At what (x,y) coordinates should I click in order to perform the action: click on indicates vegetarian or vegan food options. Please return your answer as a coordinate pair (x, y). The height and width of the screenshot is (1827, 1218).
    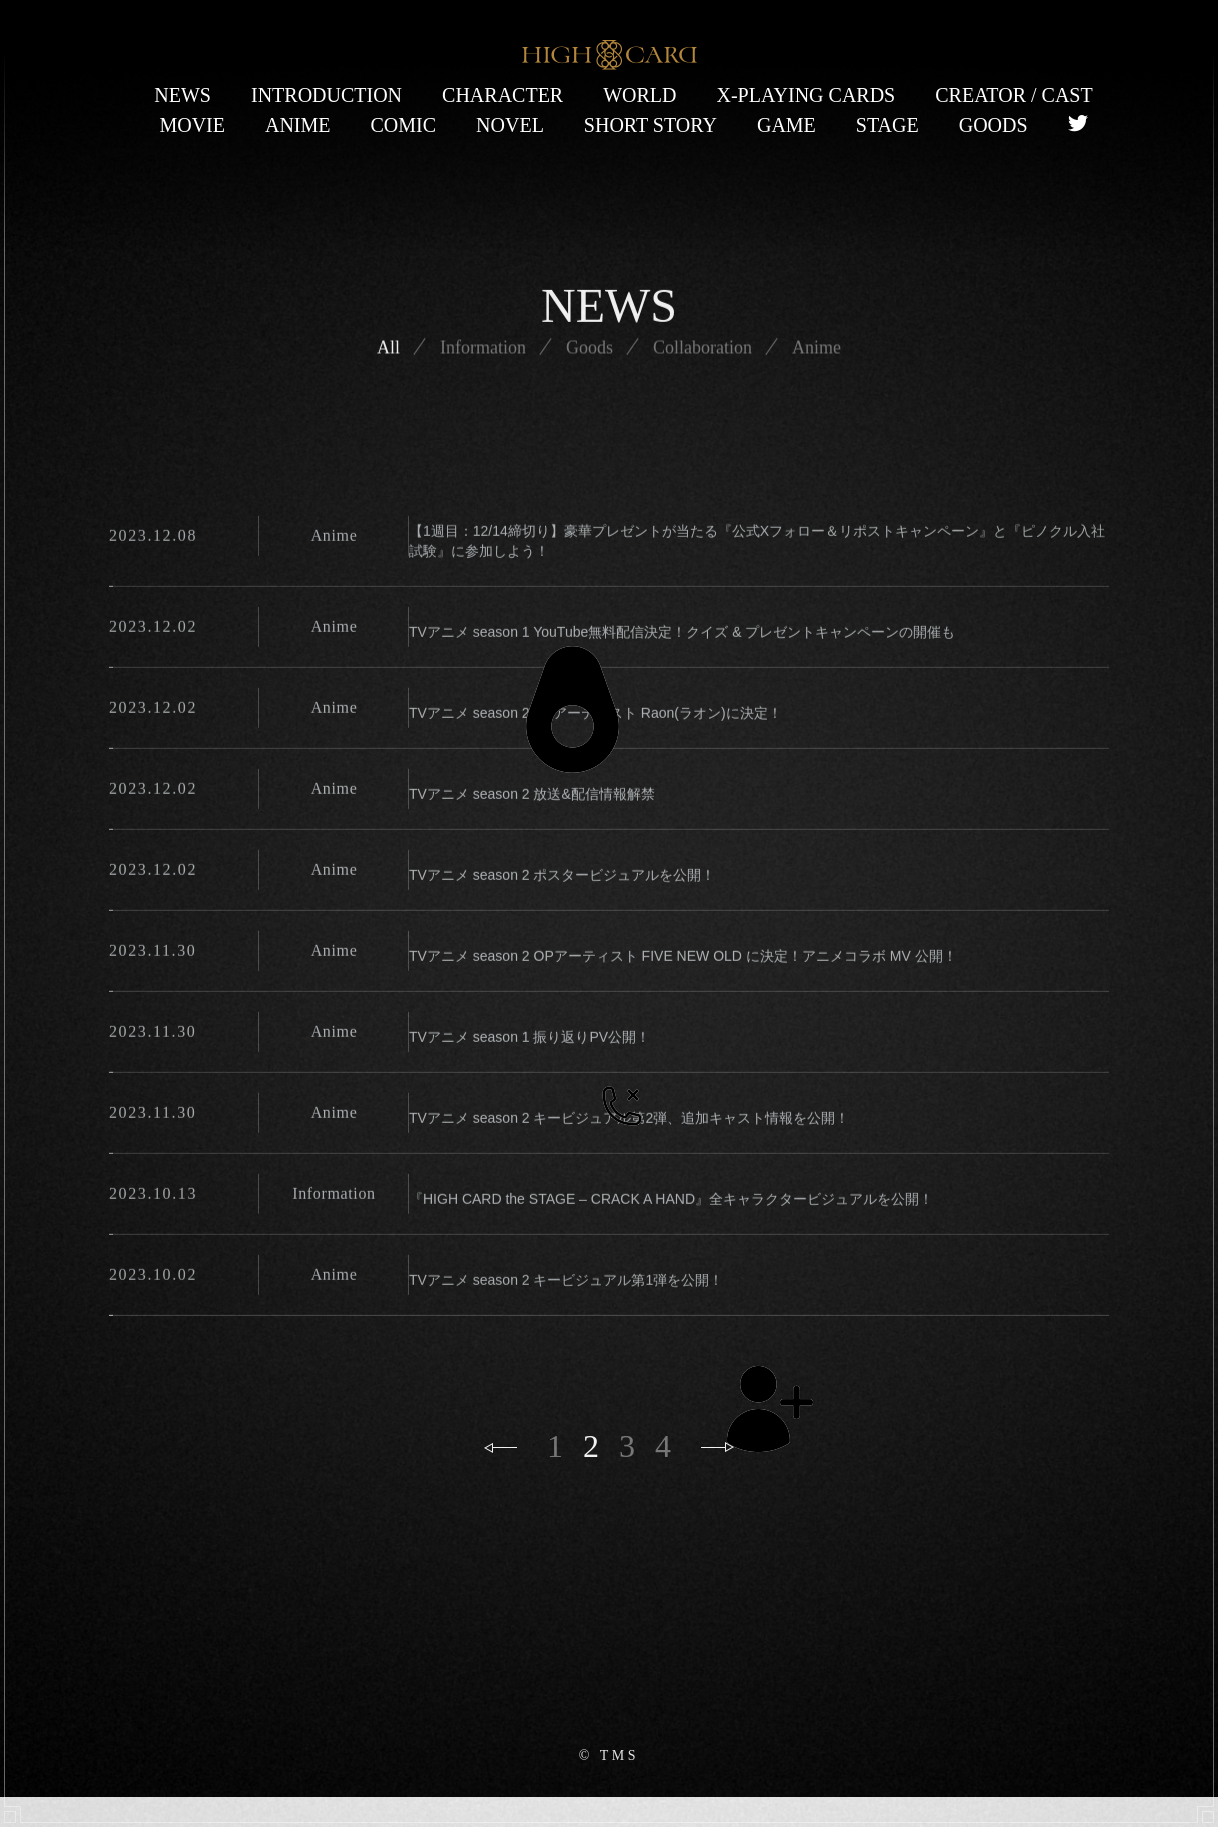
    Looking at the image, I should click on (572, 709).